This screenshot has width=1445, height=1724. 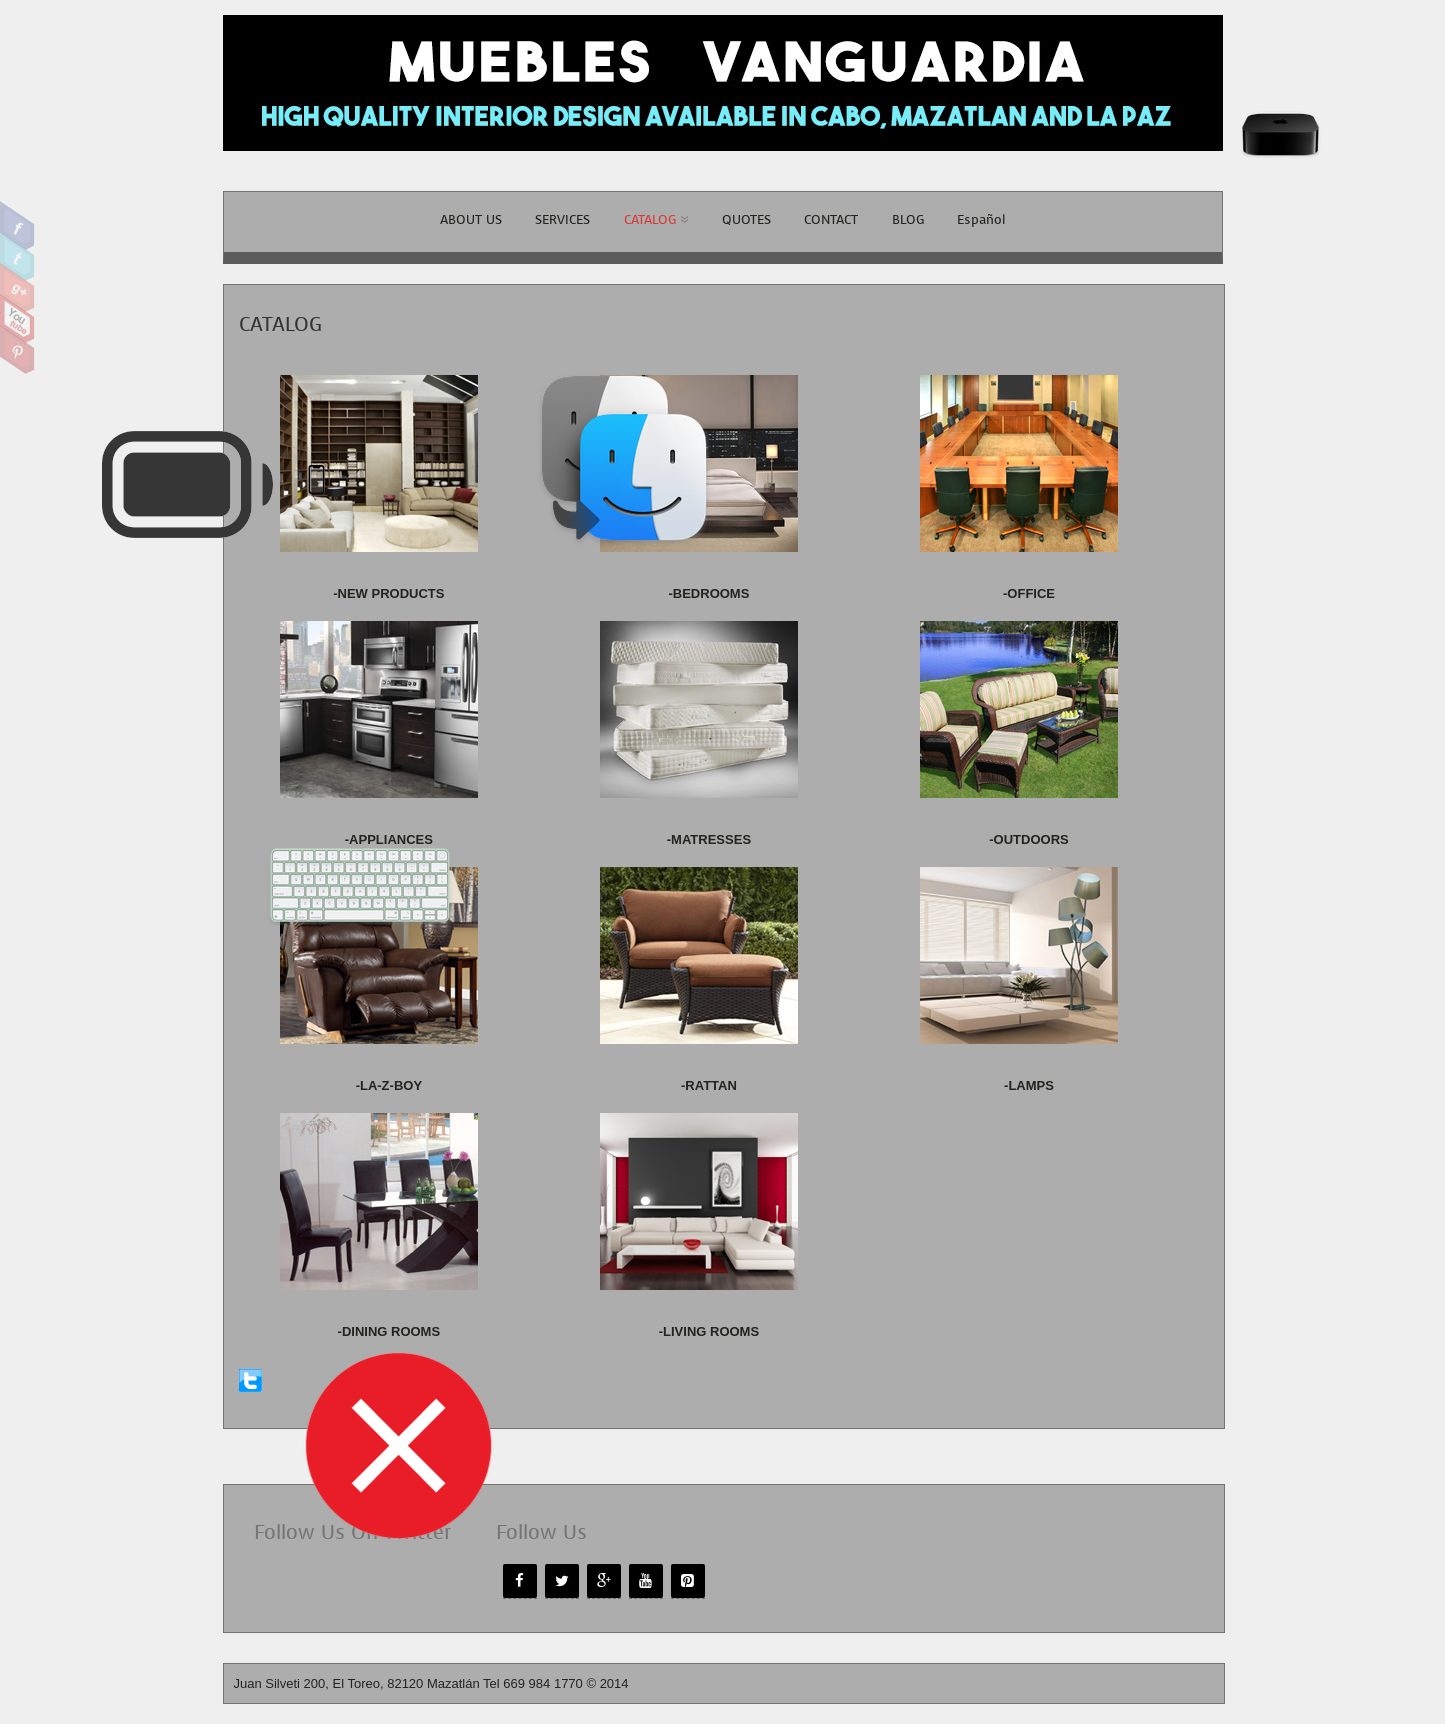 I want to click on launch macos setup assistant, so click(x=624, y=458).